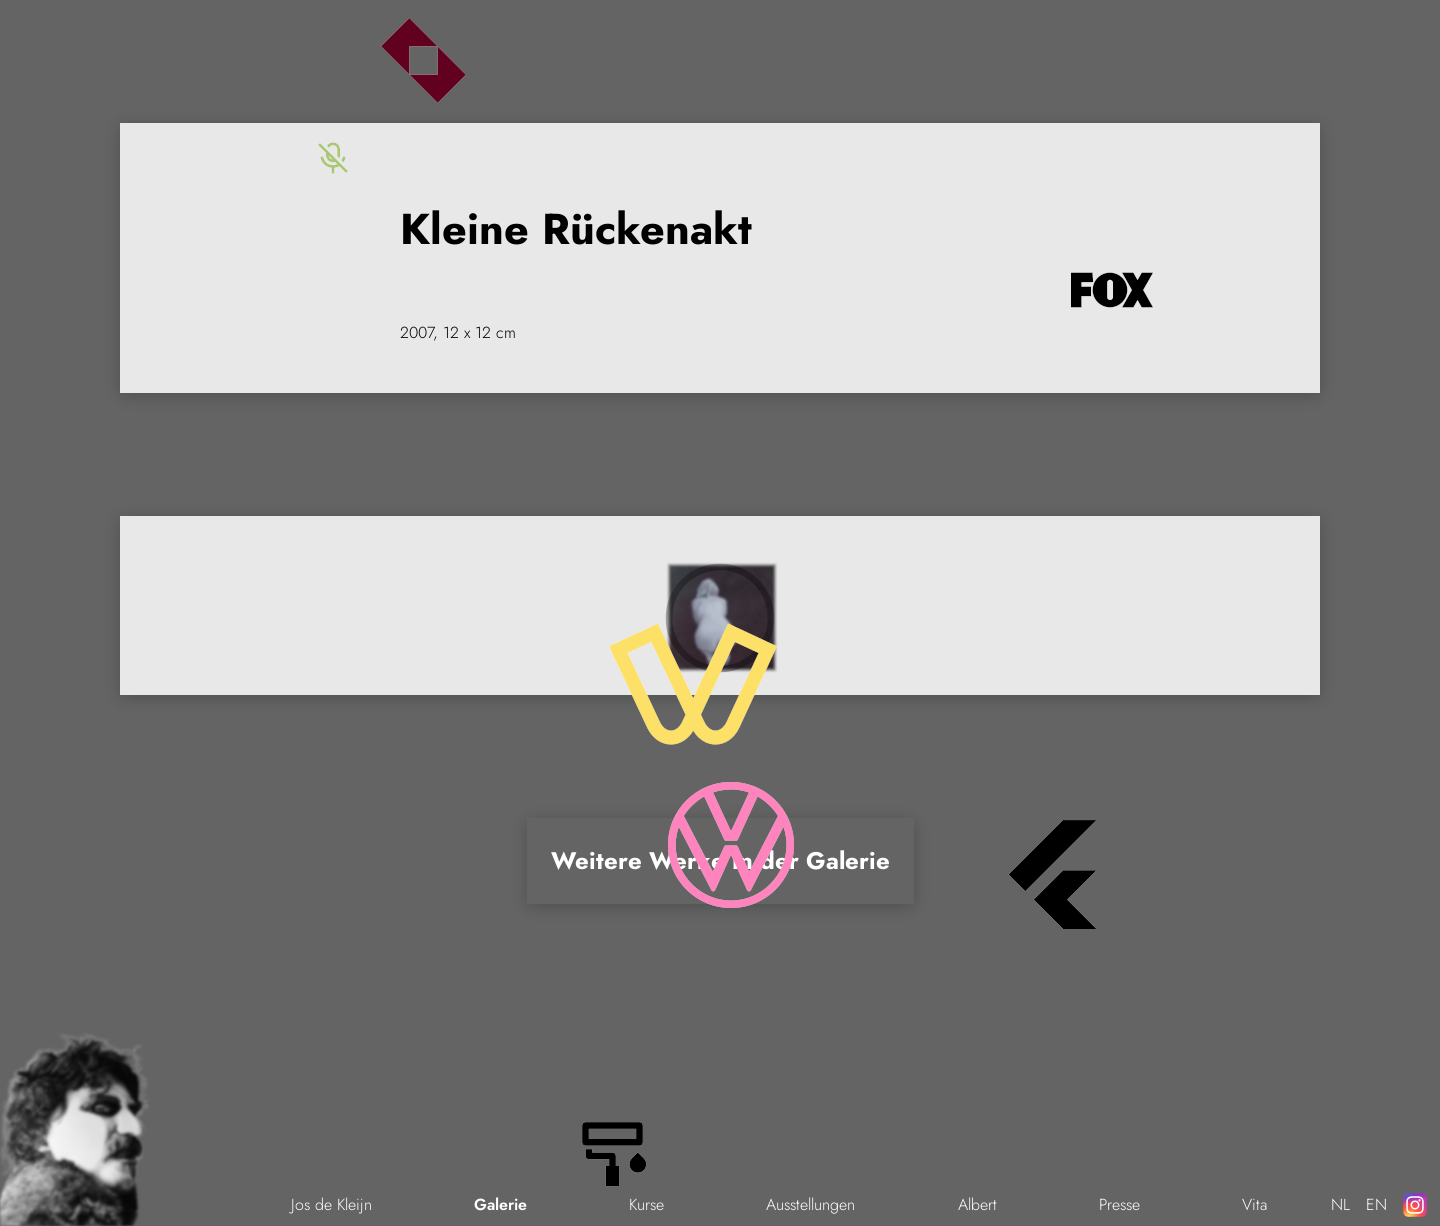 The image size is (1440, 1226). What do you see at coordinates (693, 684) in the screenshot?
I see `link or sign in to viva wallet payment services` at bounding box center [693, 684].